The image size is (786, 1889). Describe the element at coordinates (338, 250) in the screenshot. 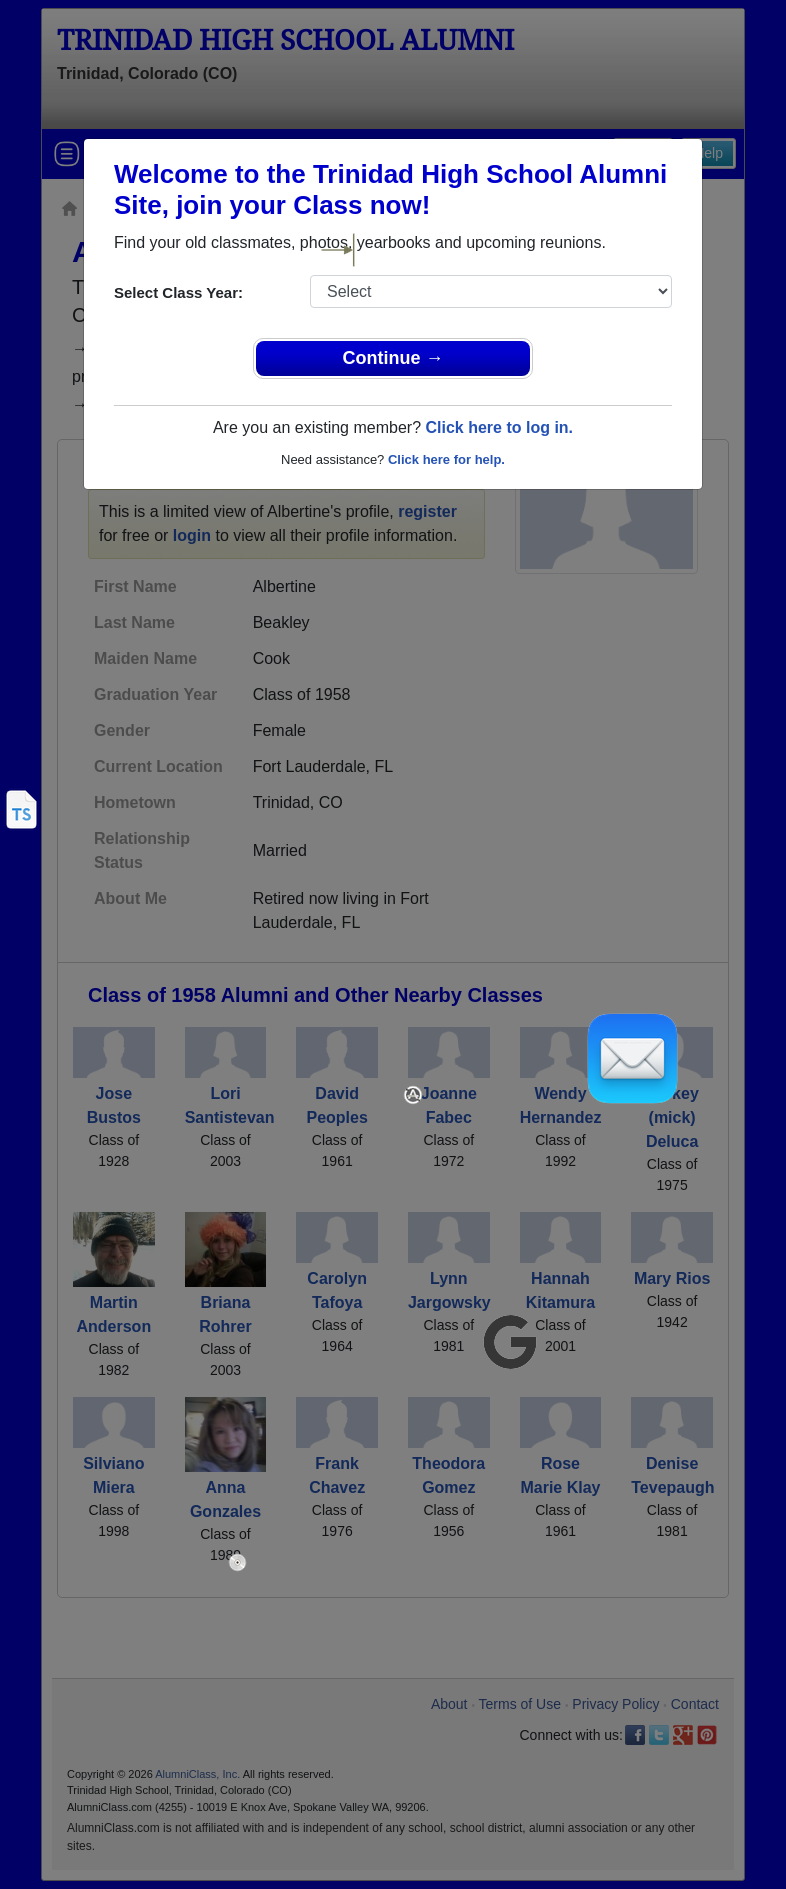

I see `go to the last item in a list or sequence` at that location.